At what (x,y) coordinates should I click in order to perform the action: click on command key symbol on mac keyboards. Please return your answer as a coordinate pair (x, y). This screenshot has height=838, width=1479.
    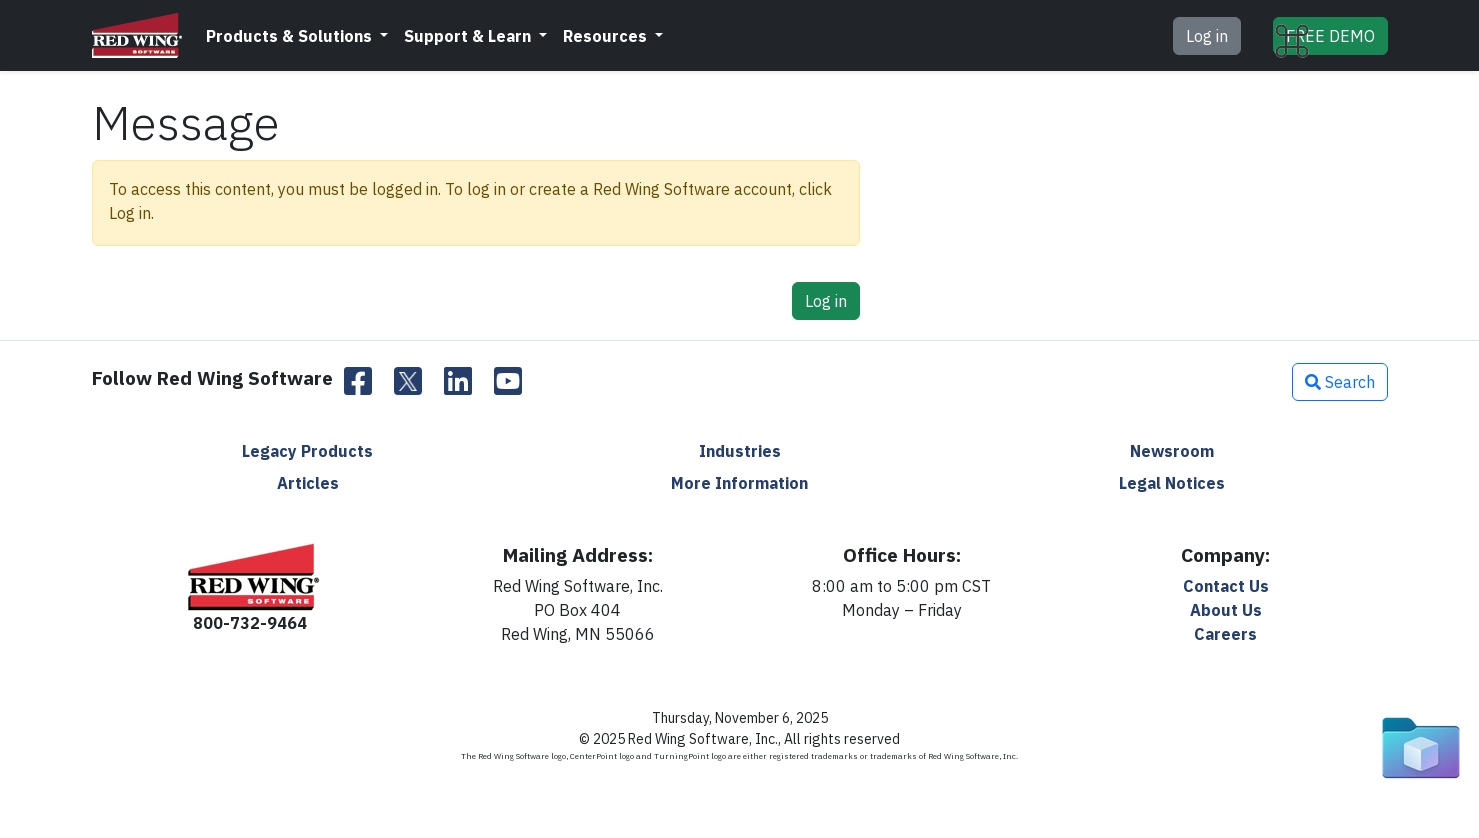
    Looking at the image, I should click on (1292, 41).